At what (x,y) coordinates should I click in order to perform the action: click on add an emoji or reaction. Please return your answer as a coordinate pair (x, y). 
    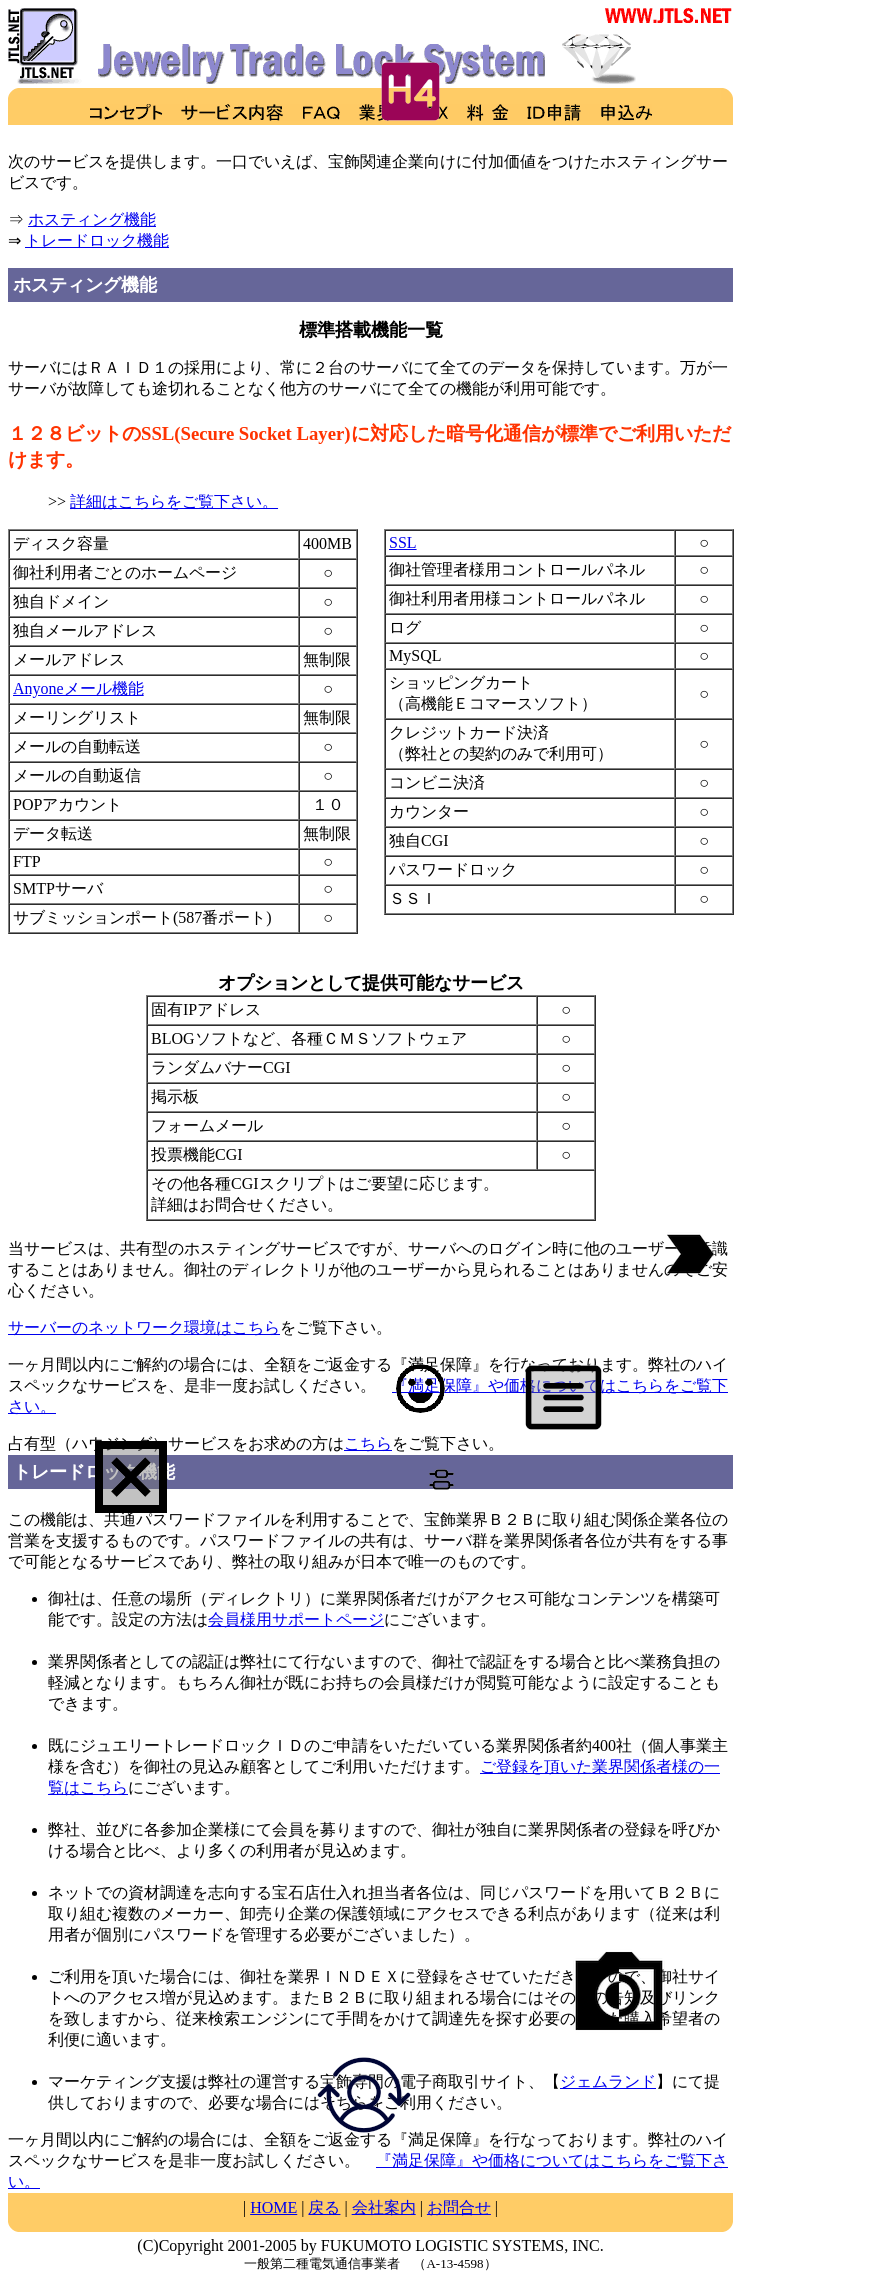
    Looking at the image, I should click on (420, 1388).